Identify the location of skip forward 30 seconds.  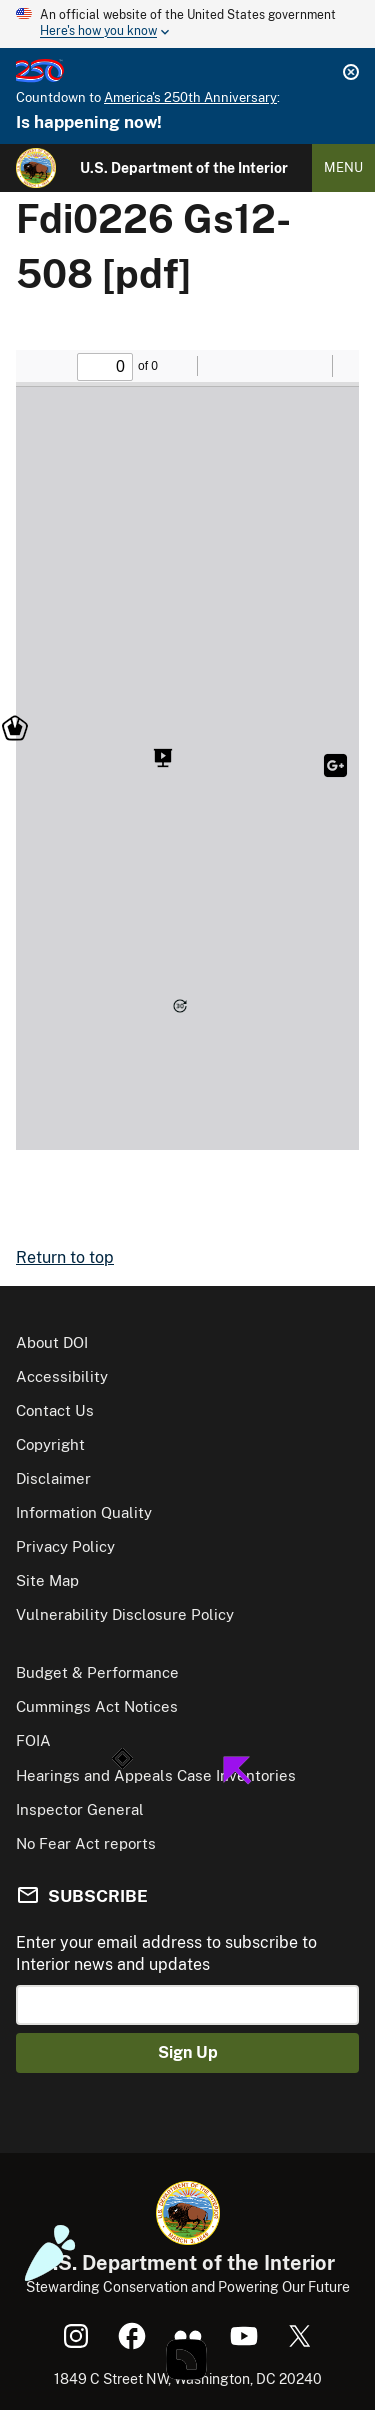
(180, 1006).